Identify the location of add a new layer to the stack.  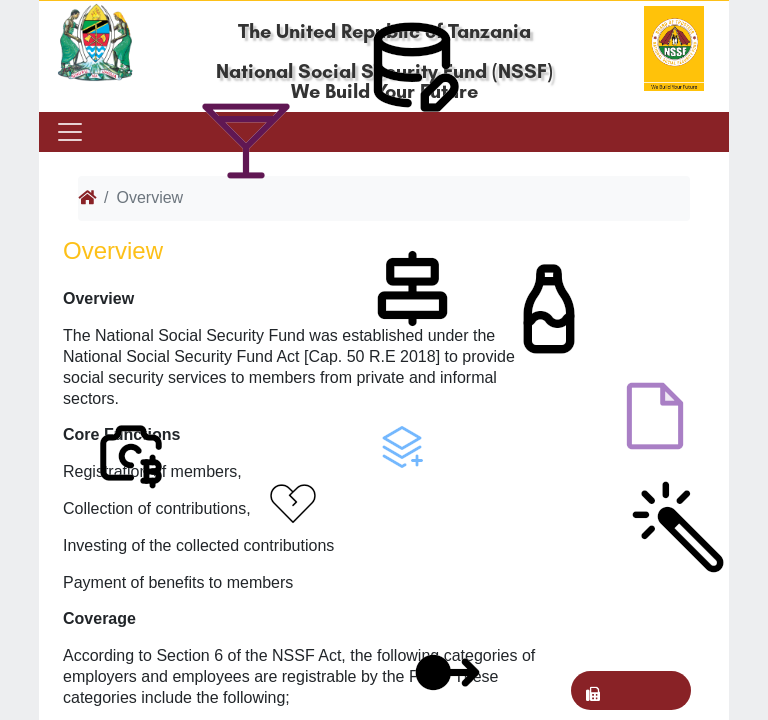
(402, 447).